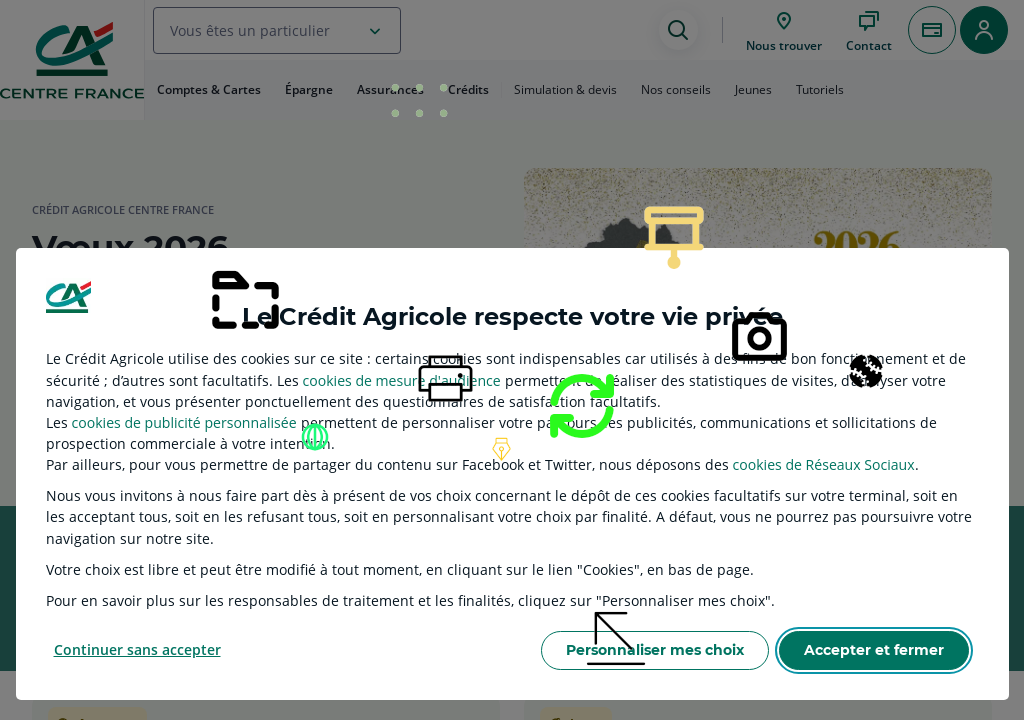  What do you see at coordinates (245, 300) in the screenshot?
I see `create a new folder` at bounding box center [245, 300].